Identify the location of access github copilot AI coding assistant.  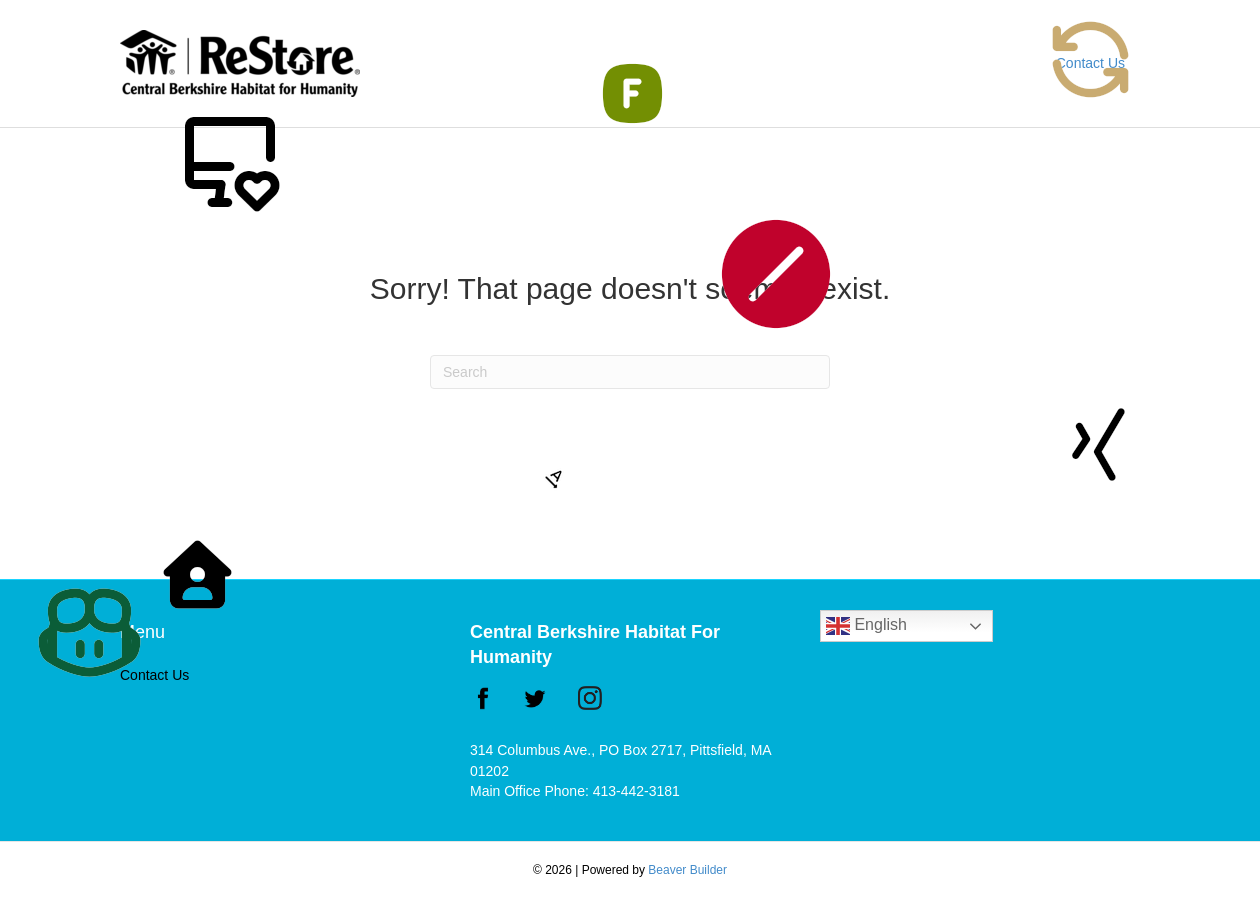
(89, 630).